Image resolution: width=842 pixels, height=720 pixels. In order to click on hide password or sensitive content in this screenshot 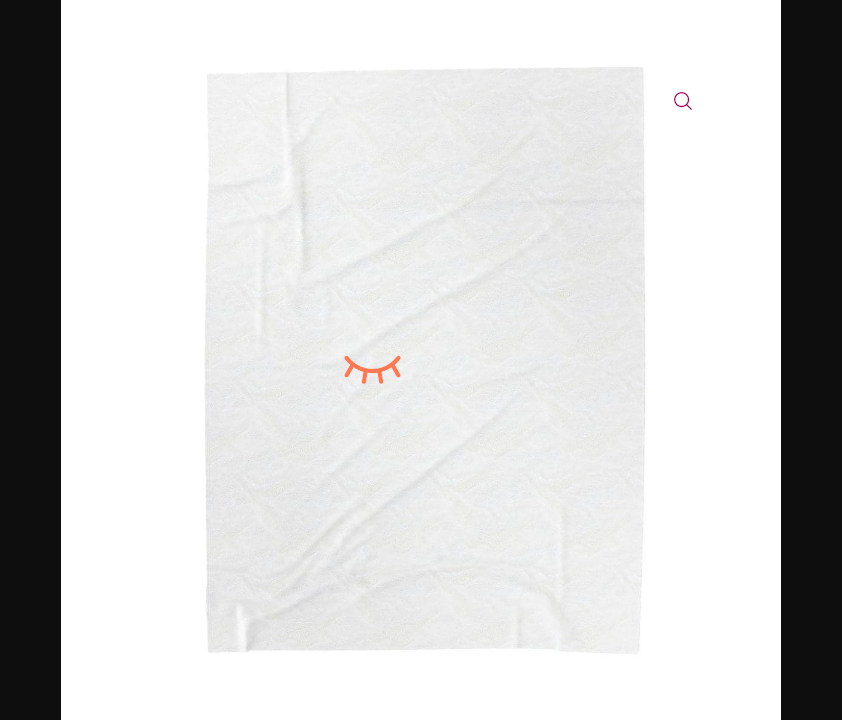, I will do `click(372, 364)`.